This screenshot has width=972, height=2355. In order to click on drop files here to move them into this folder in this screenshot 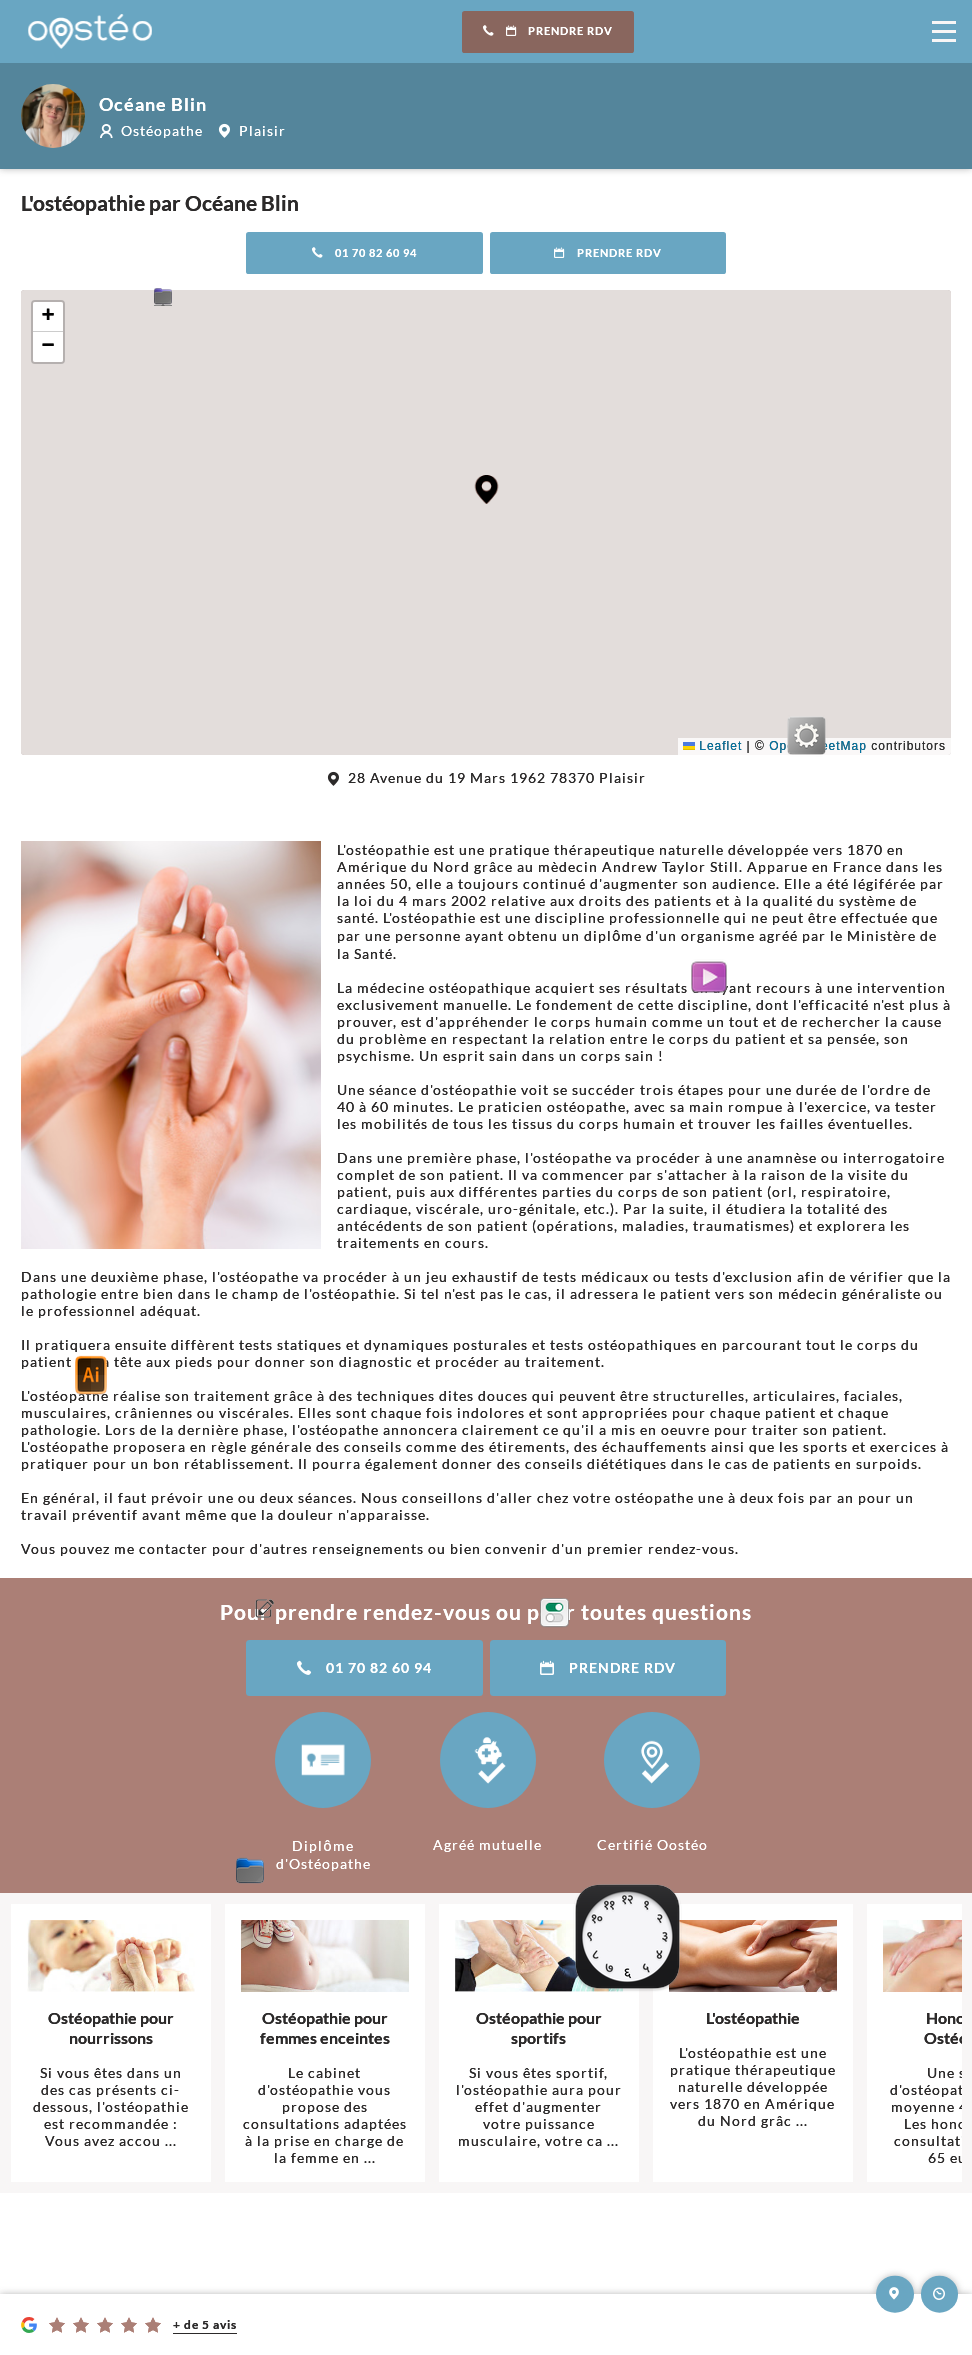, I will do `click(250, 1870)`.